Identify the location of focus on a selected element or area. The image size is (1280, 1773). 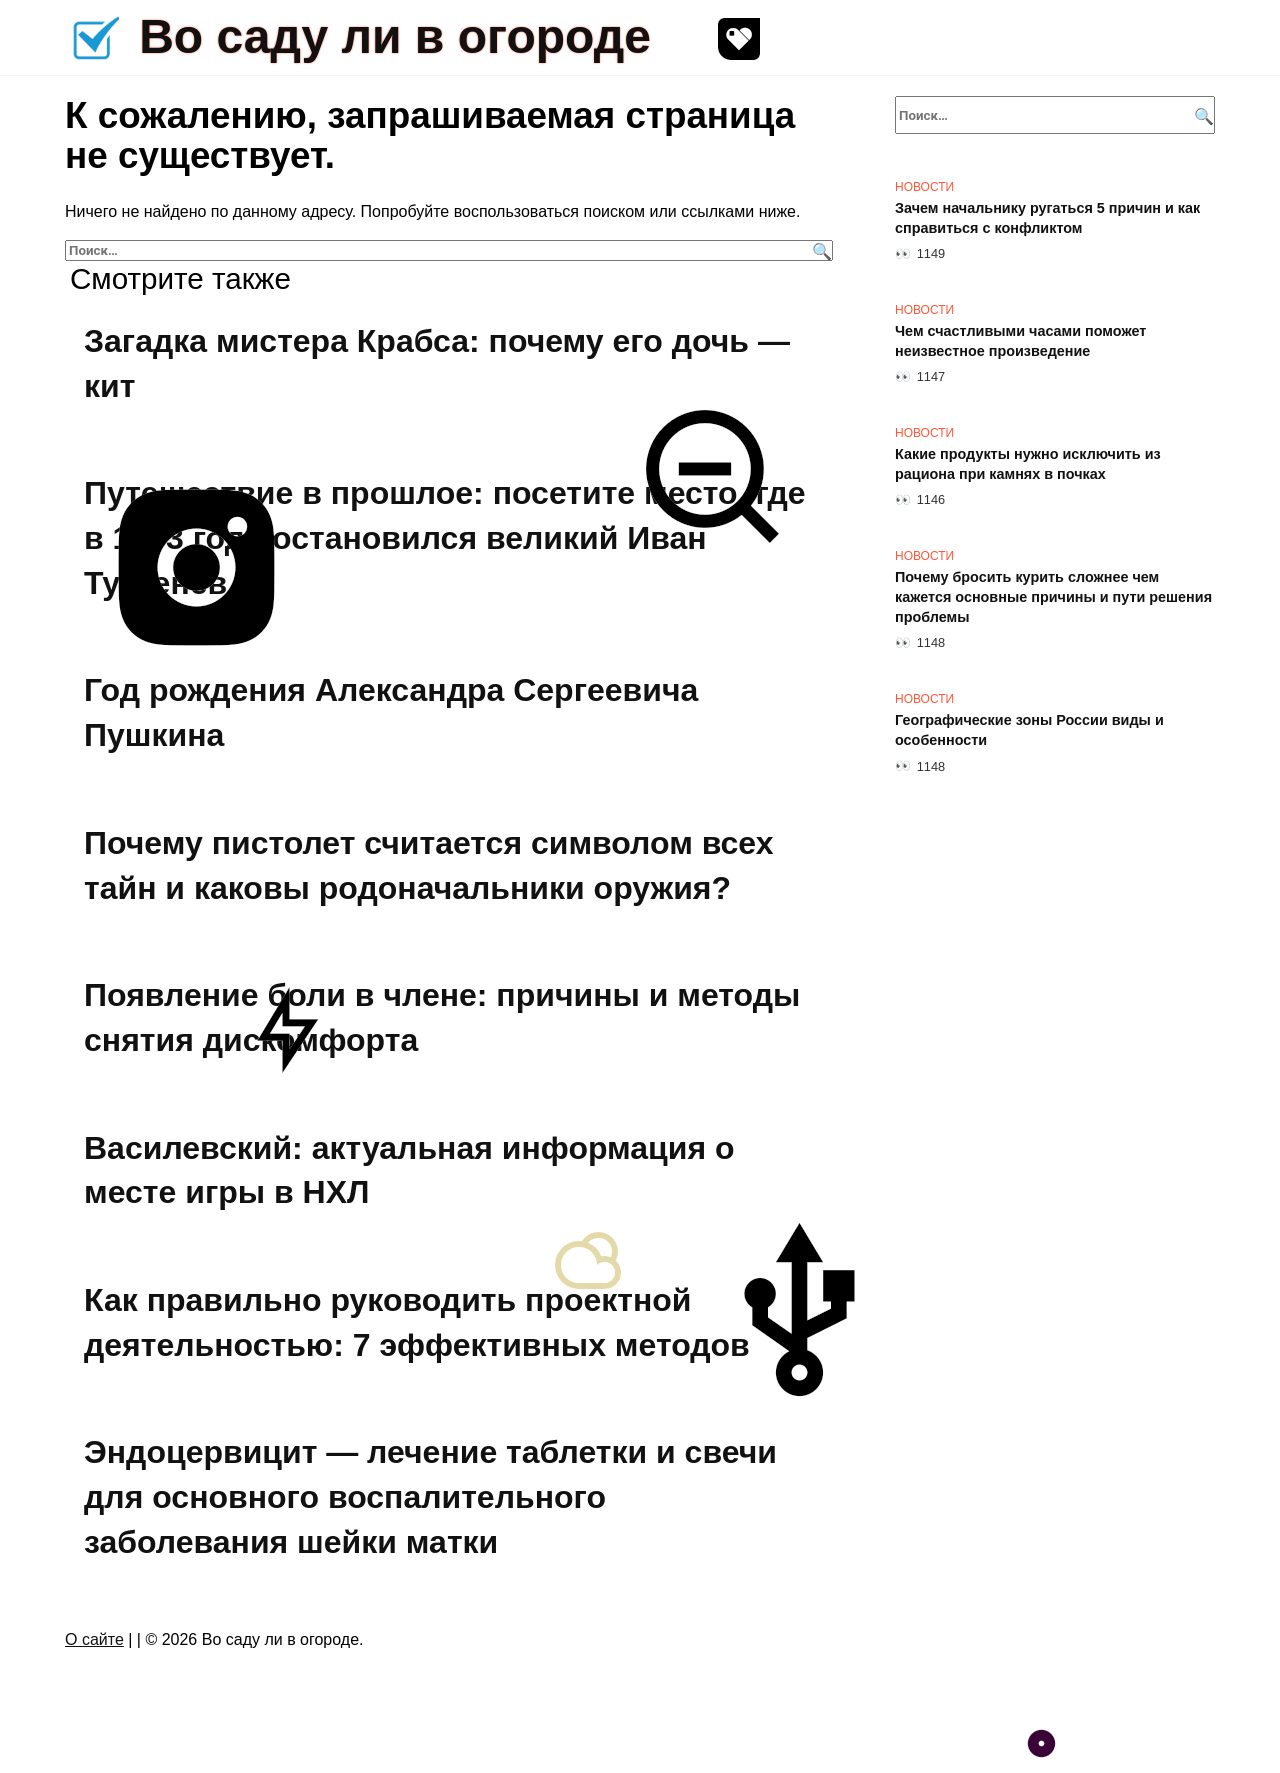
(1041, 1743).